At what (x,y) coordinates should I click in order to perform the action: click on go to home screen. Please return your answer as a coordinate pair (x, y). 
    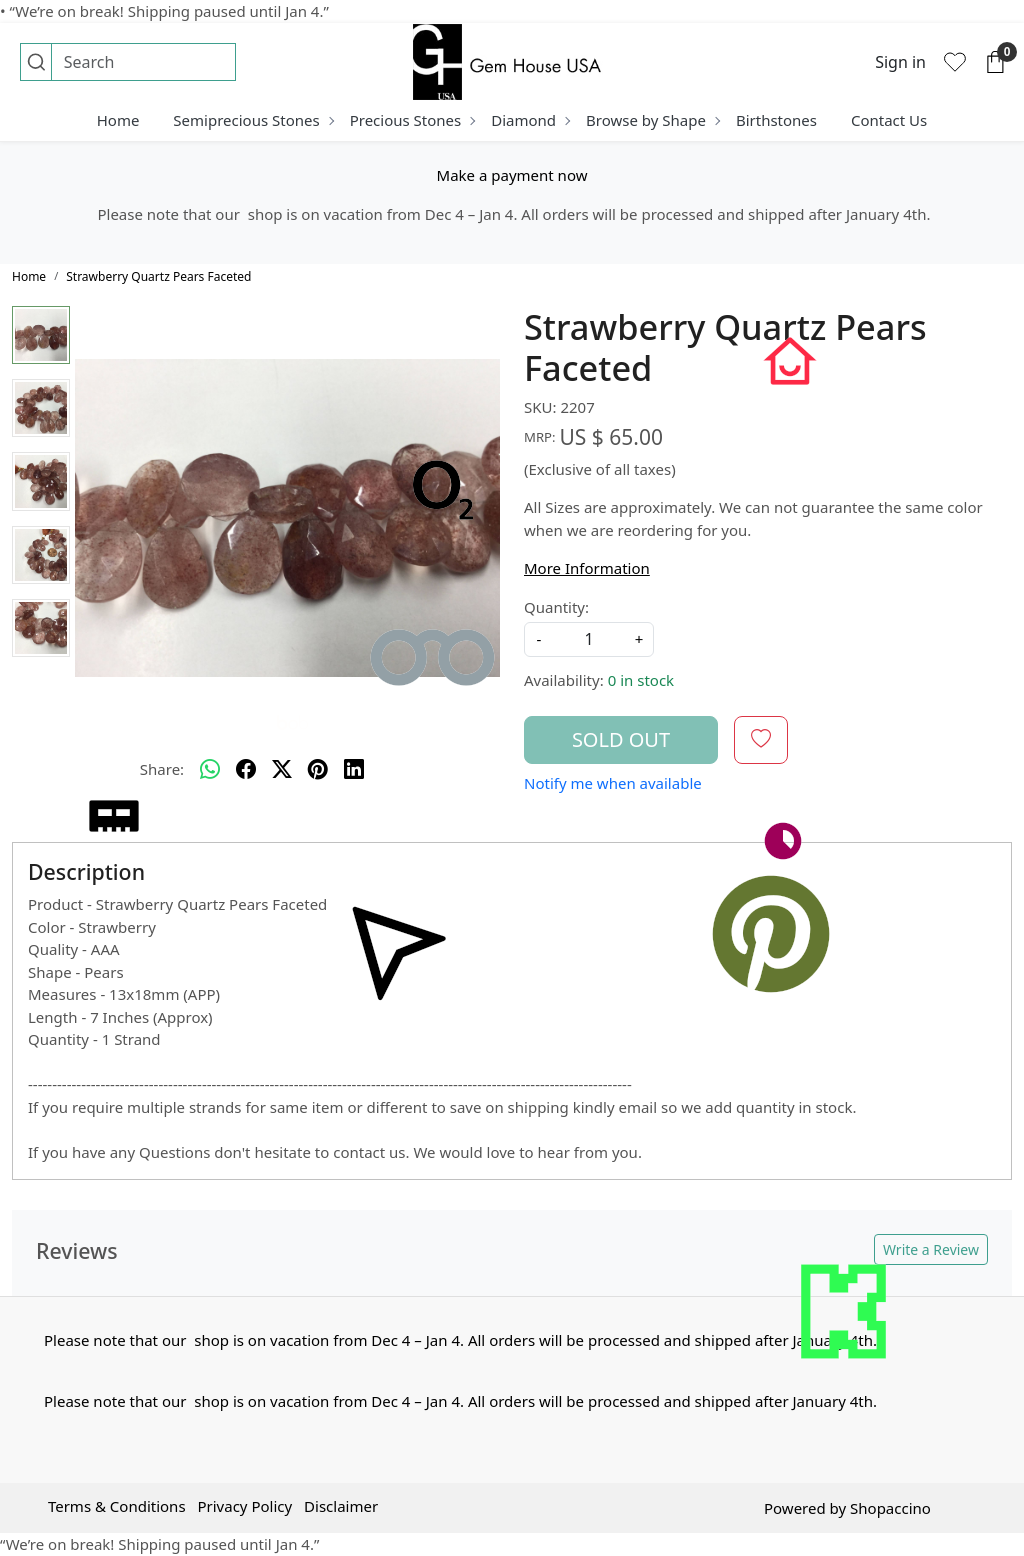
    Looking at the image, I should click on (790, 363).